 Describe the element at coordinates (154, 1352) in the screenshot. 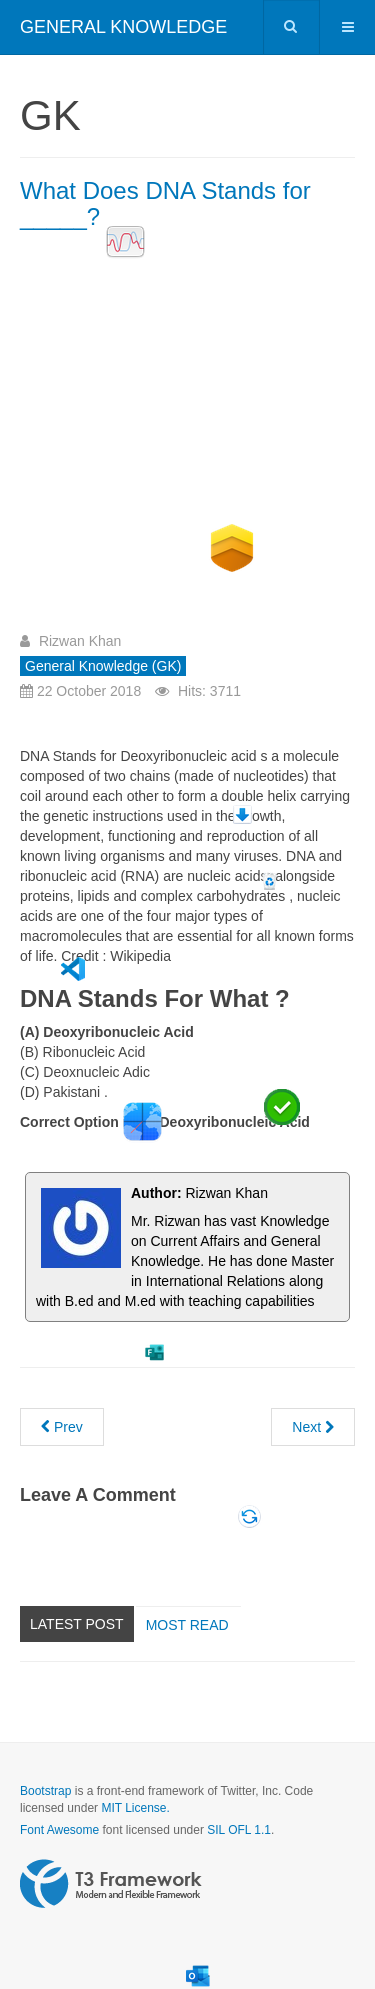

I see `open microsoft forms app` at that location.